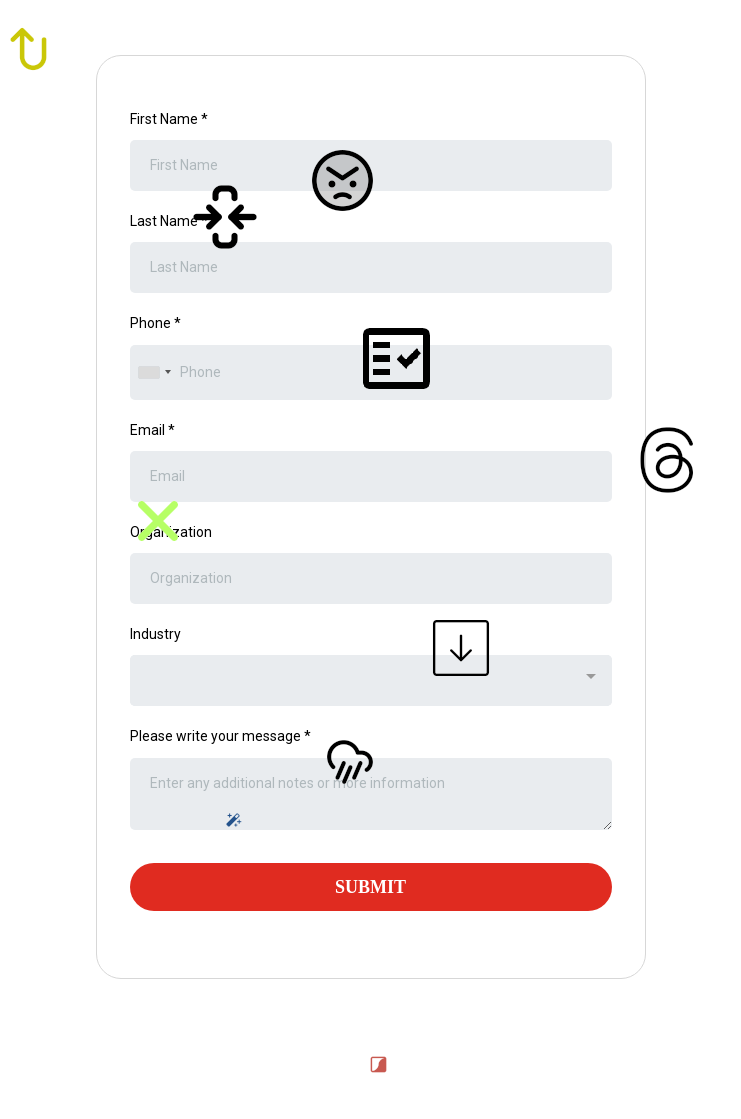  What do you see at coordinates (342, 180) in the screenshot?
I see `react with anger to a post or message` at bounding box center [342, 180].